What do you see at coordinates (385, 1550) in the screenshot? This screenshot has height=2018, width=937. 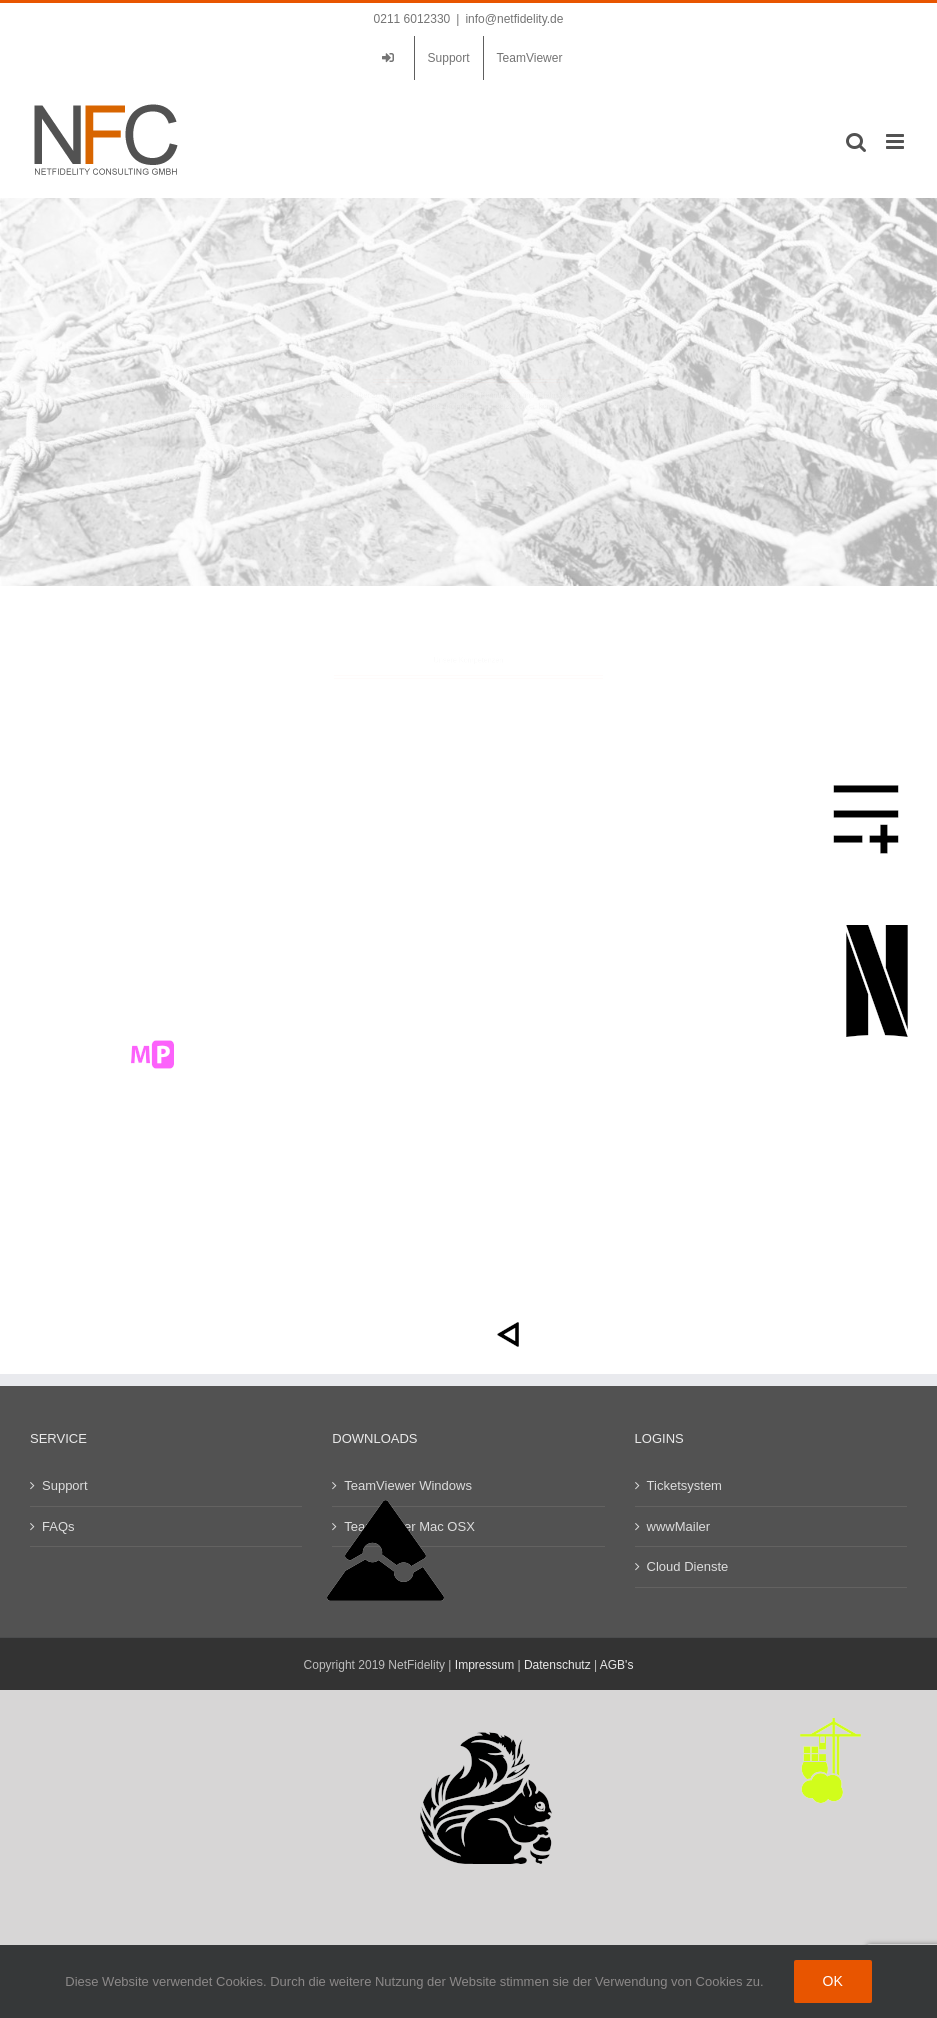 I see `Pine Script programming language logo` at bounding box center [385, 1550].